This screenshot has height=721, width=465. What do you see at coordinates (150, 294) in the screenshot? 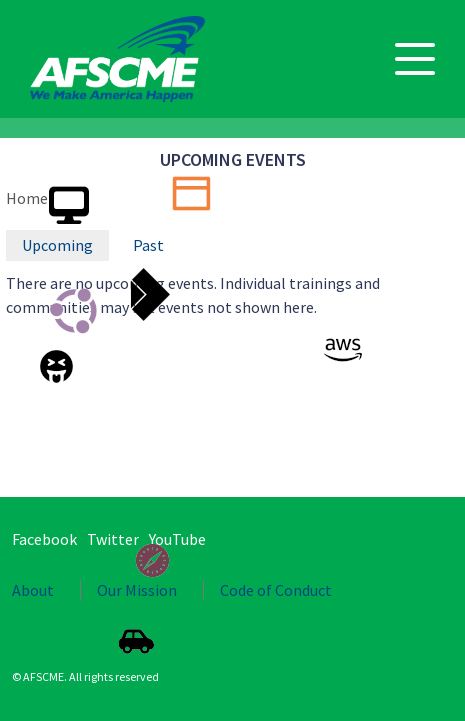
I see `open collabora online document editor` at bounding box center [150, 294].